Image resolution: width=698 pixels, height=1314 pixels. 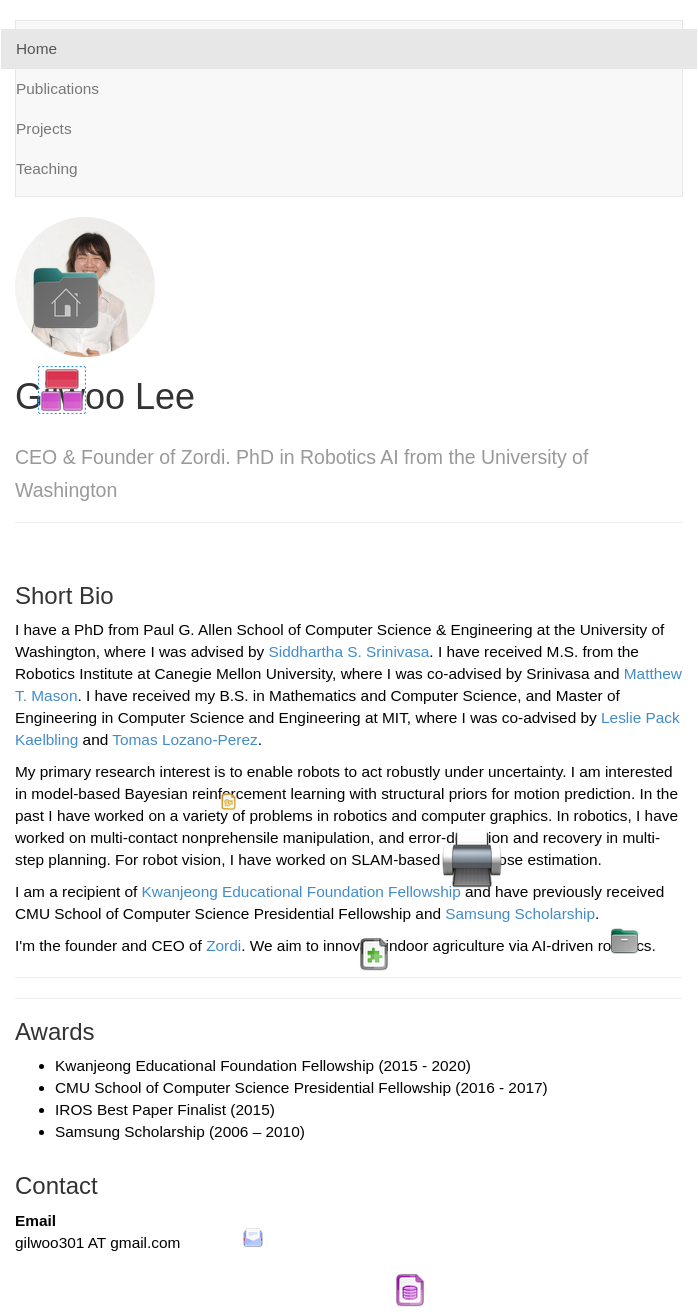 I want to click on open a graphics template file, so click(x=228, y=801).